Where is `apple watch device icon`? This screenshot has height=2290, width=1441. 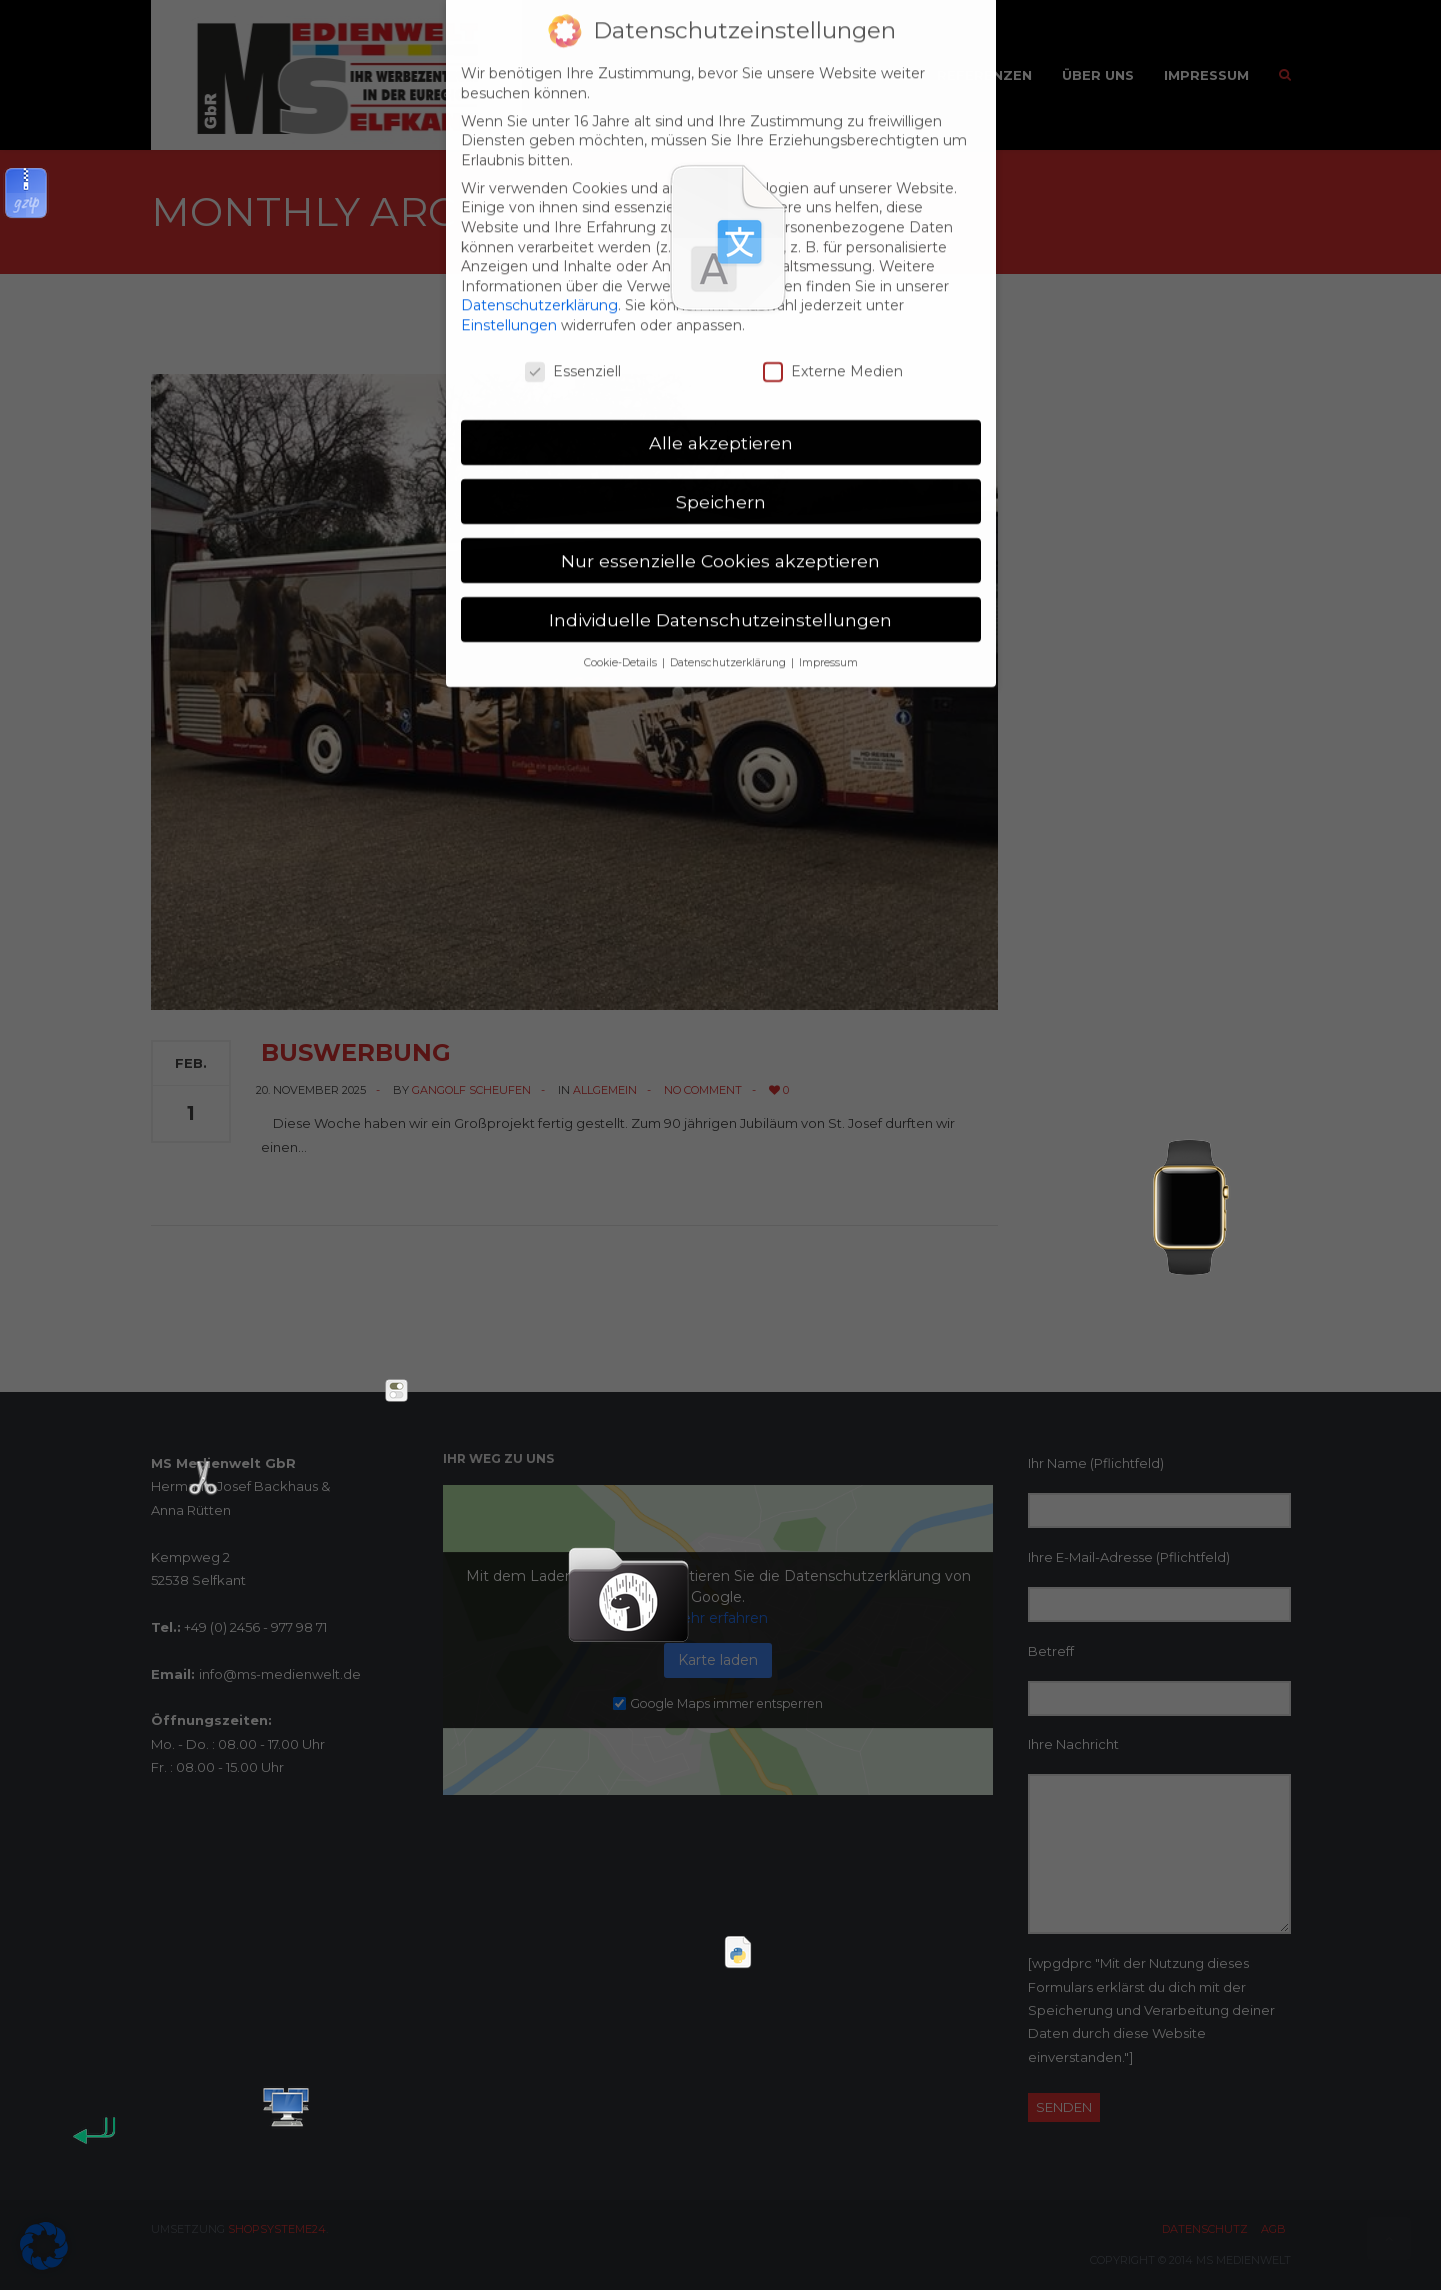 apple watch device icon is located at coordinates (1189, 1207).